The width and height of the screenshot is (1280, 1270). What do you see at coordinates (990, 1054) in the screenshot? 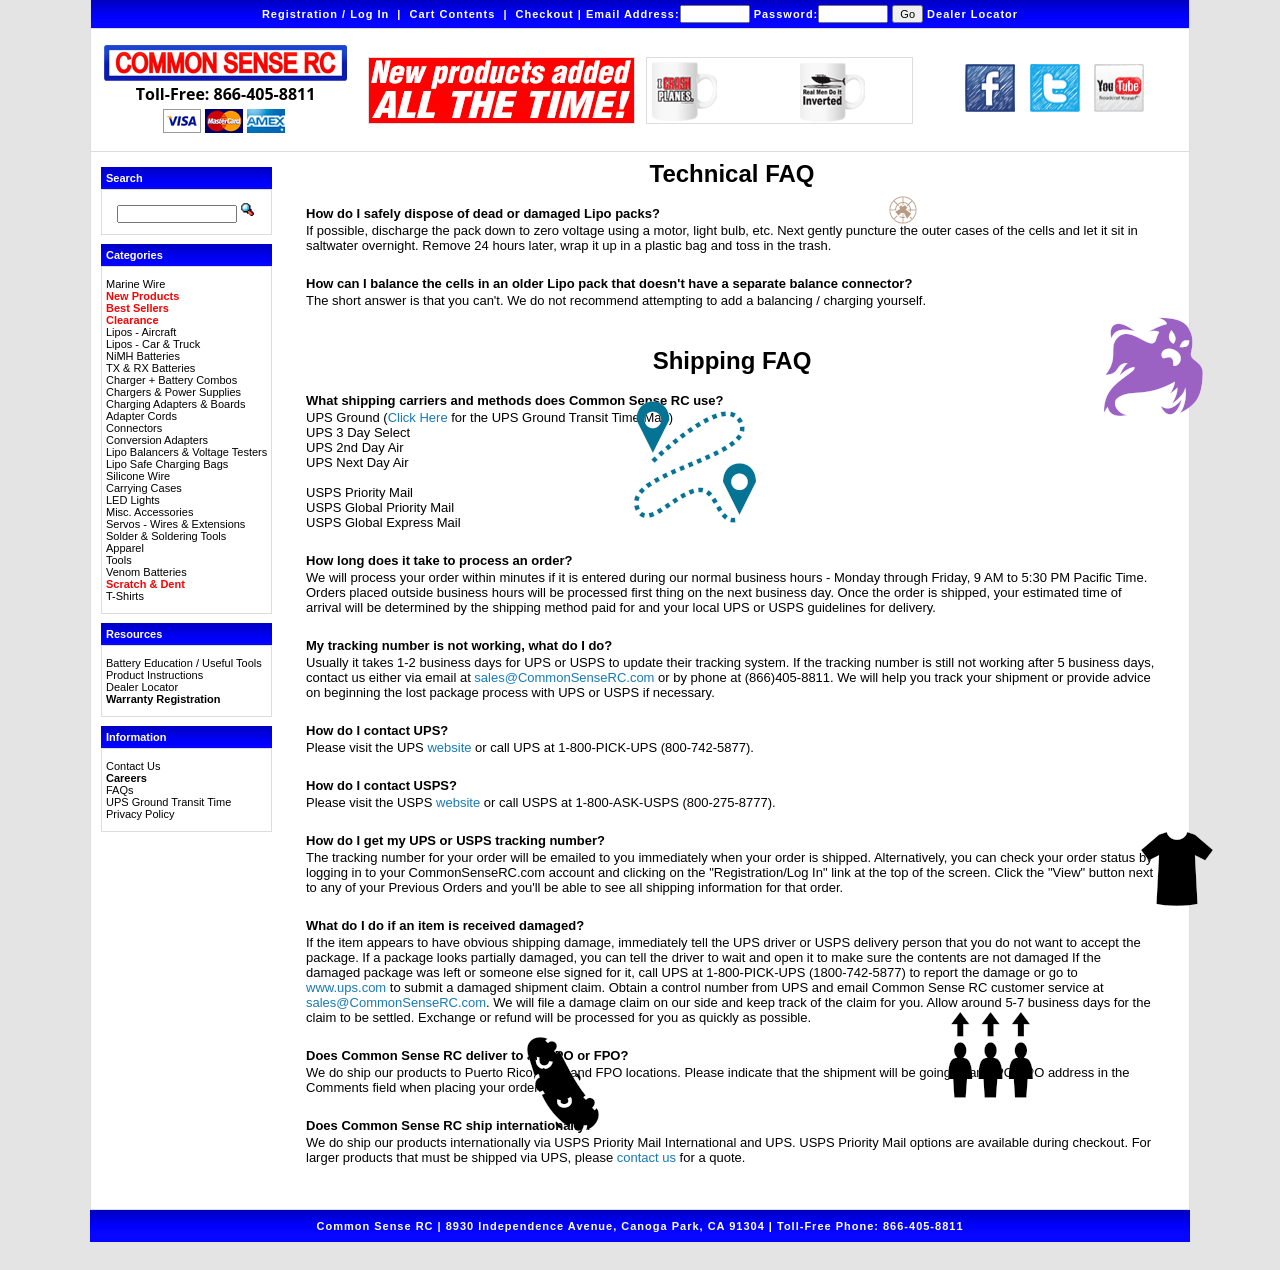
I see `upgrade your team or group members` at bounding box center [990, 1054].